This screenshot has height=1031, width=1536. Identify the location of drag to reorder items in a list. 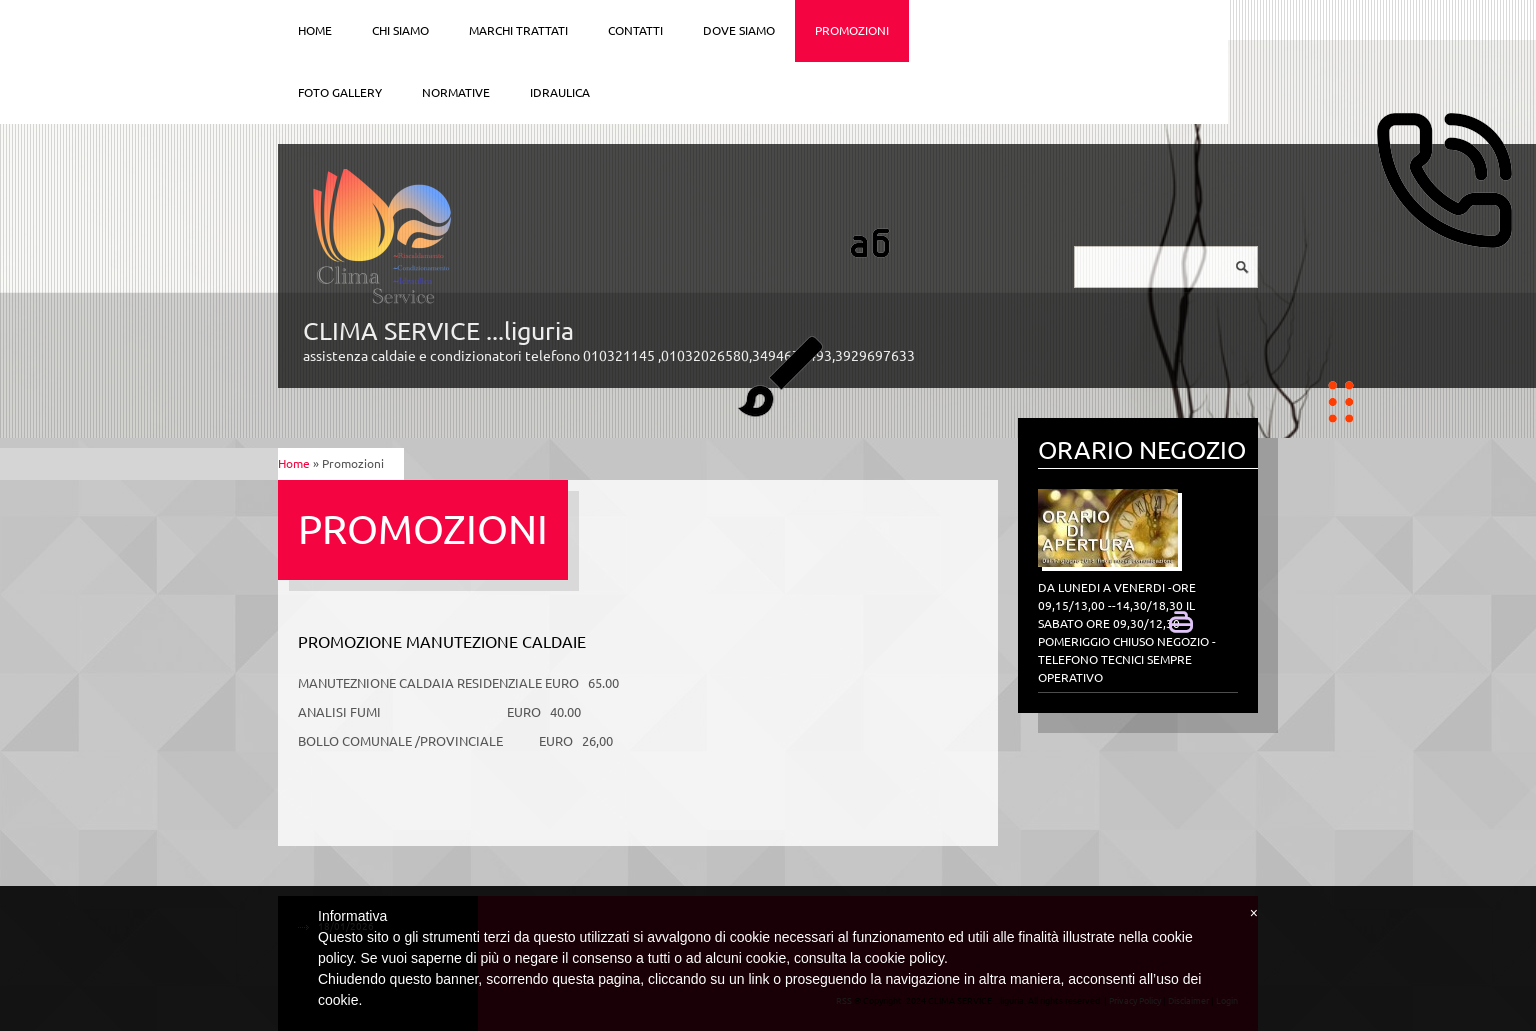
(1341, 402).